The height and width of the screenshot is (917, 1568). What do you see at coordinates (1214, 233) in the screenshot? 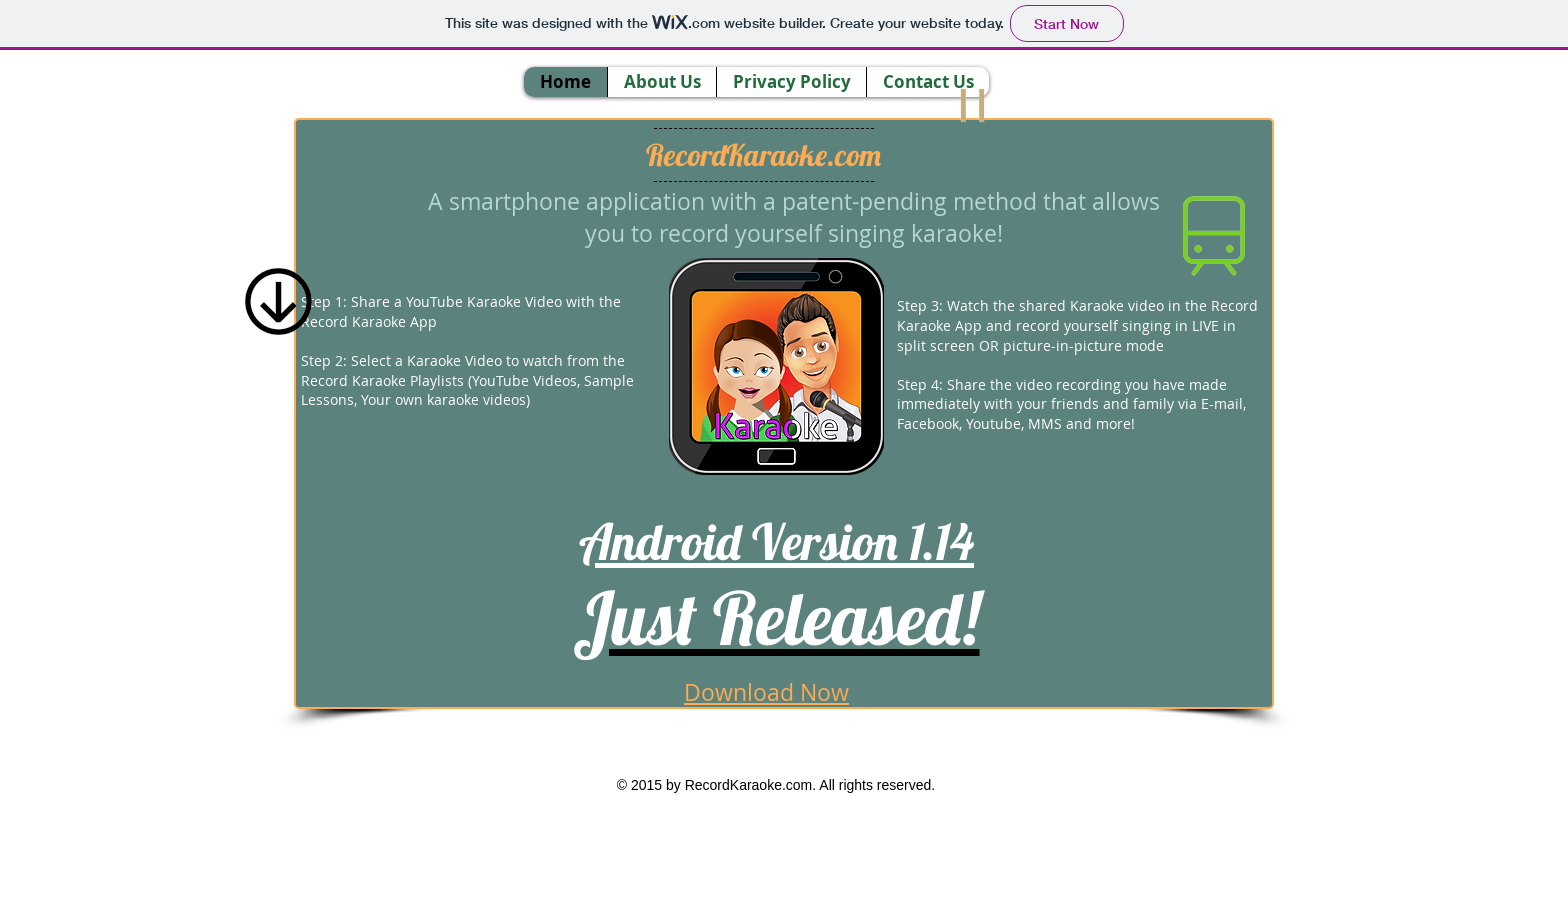
I see `access train or rail transit options` at bounding box center [1214, 233].